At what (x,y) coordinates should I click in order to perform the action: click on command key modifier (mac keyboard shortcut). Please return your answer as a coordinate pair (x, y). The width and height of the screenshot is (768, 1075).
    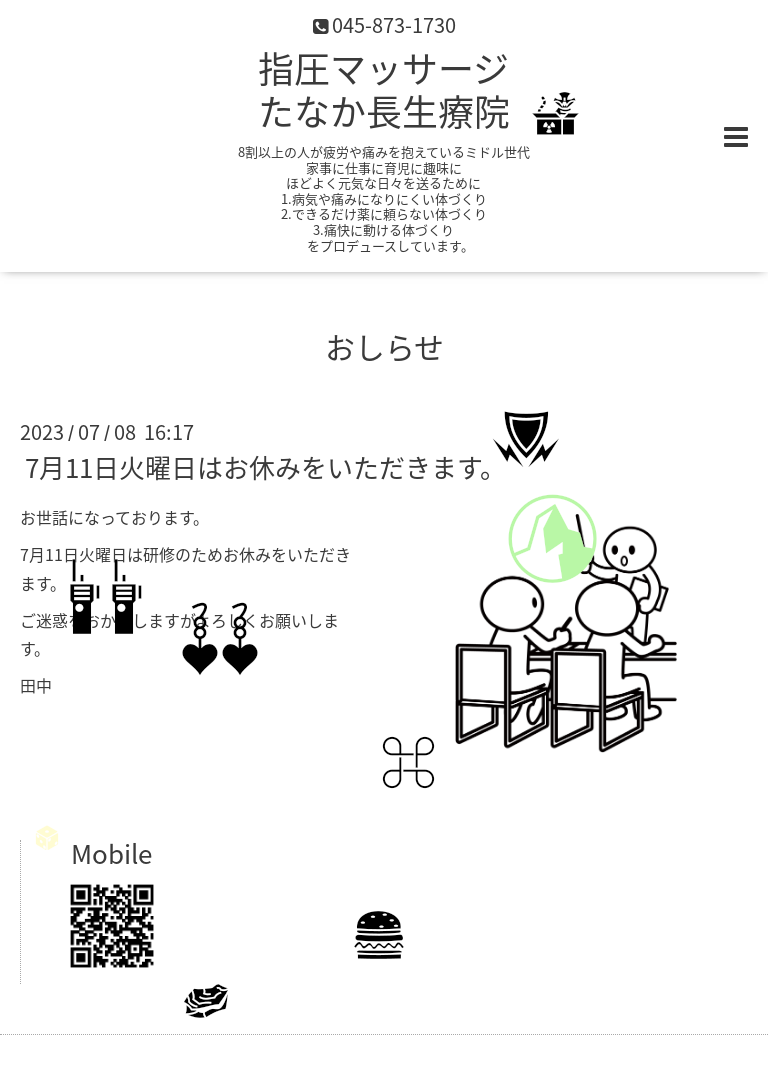
    Looking at the image, I should click on (408, 762).